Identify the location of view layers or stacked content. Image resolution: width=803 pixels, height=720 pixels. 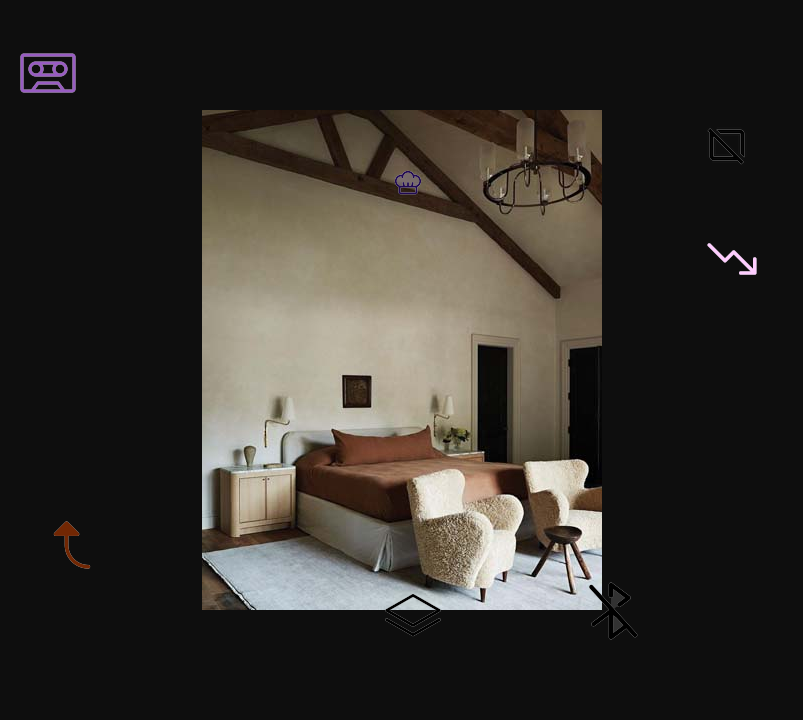
(413, 616).